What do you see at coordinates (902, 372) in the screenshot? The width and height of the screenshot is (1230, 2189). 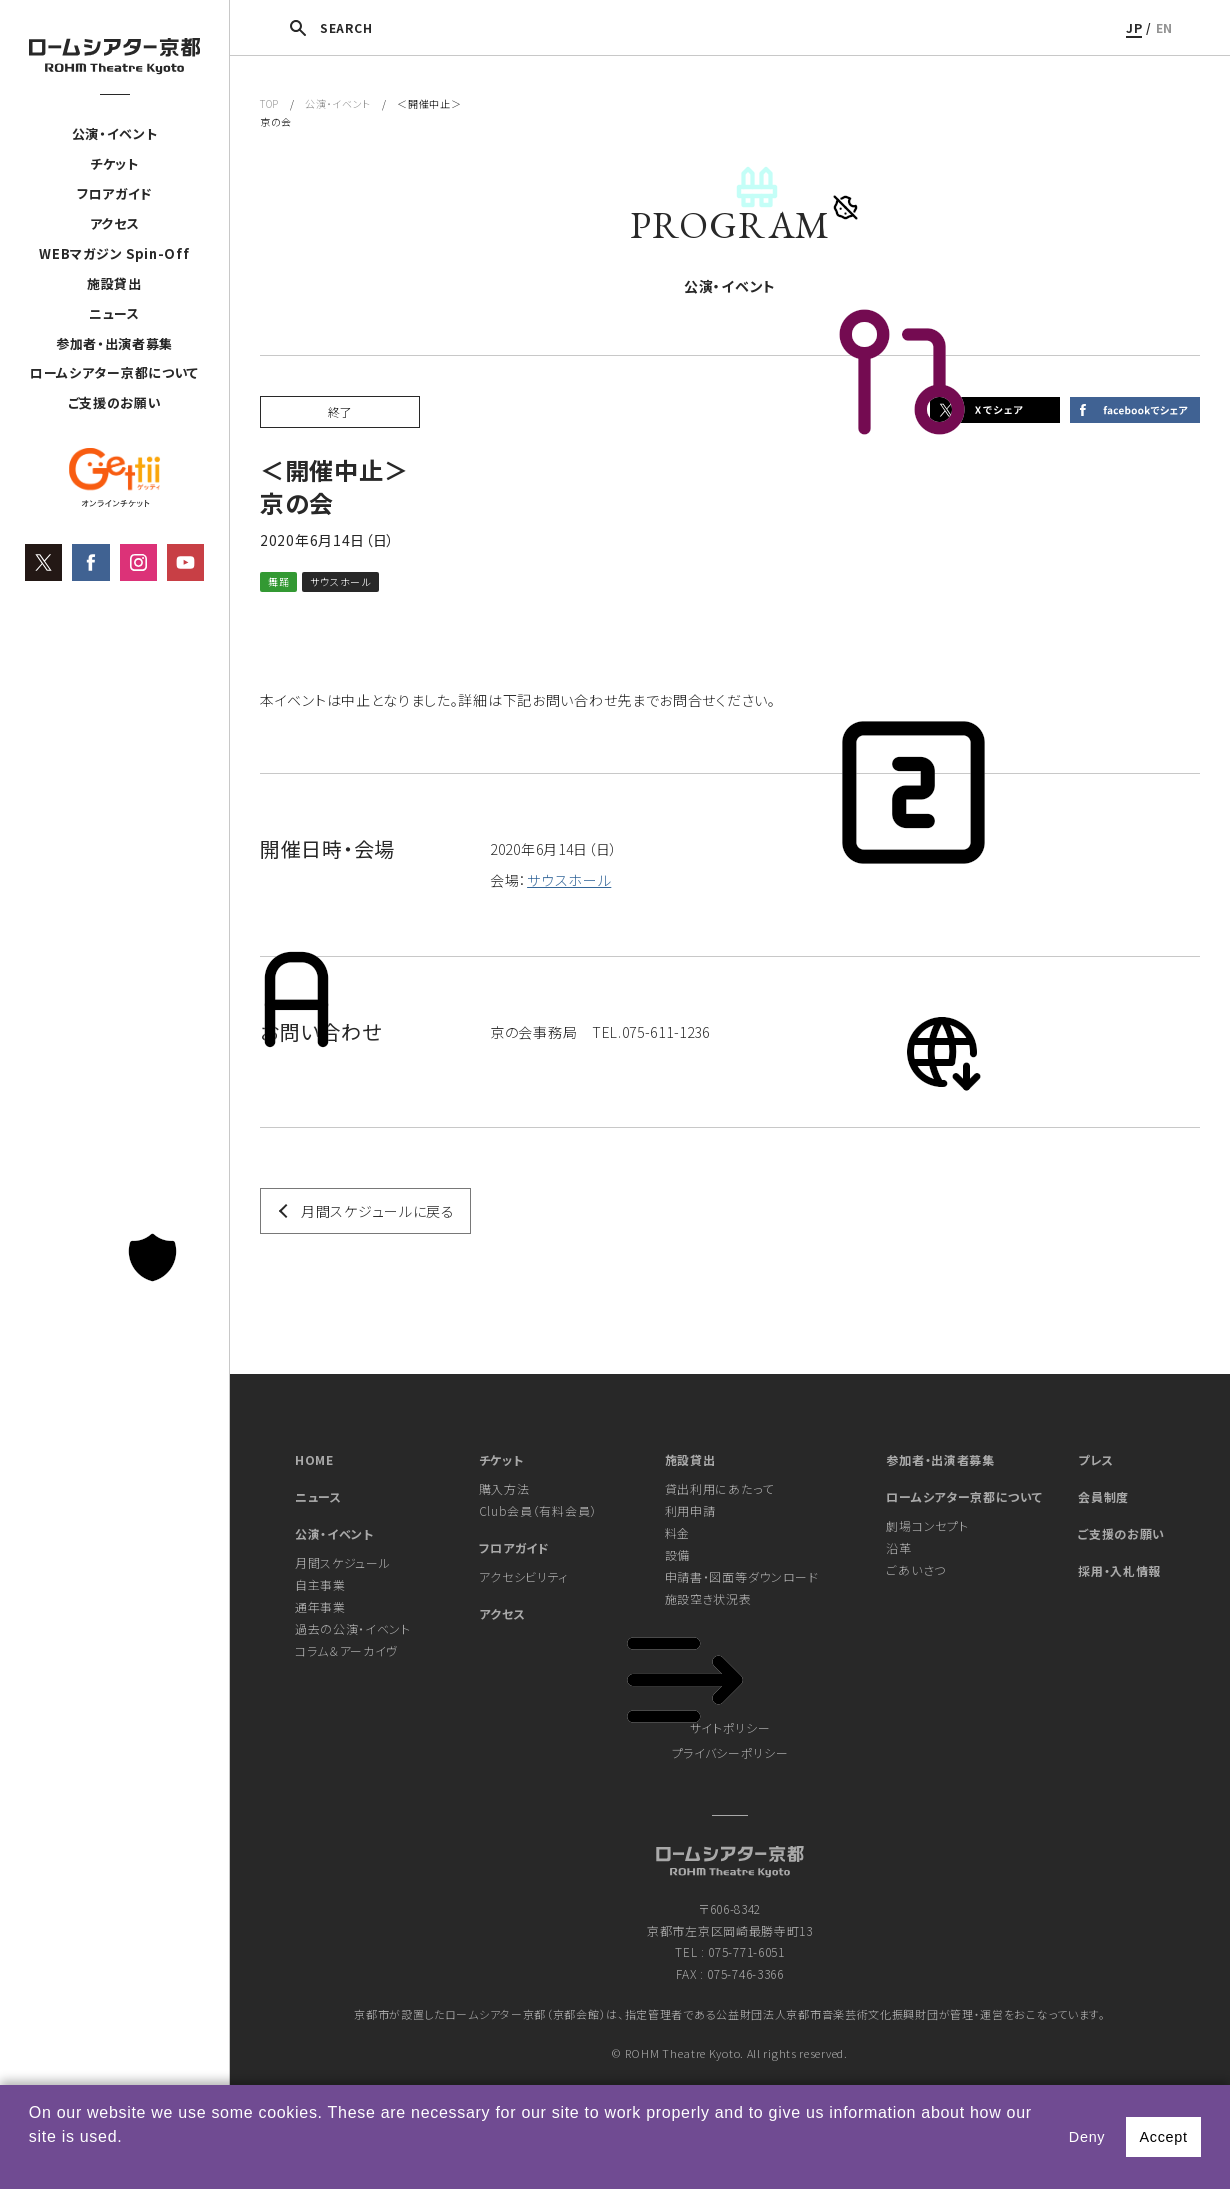 I see `create a new pull request` at bounding box center [902, 372].